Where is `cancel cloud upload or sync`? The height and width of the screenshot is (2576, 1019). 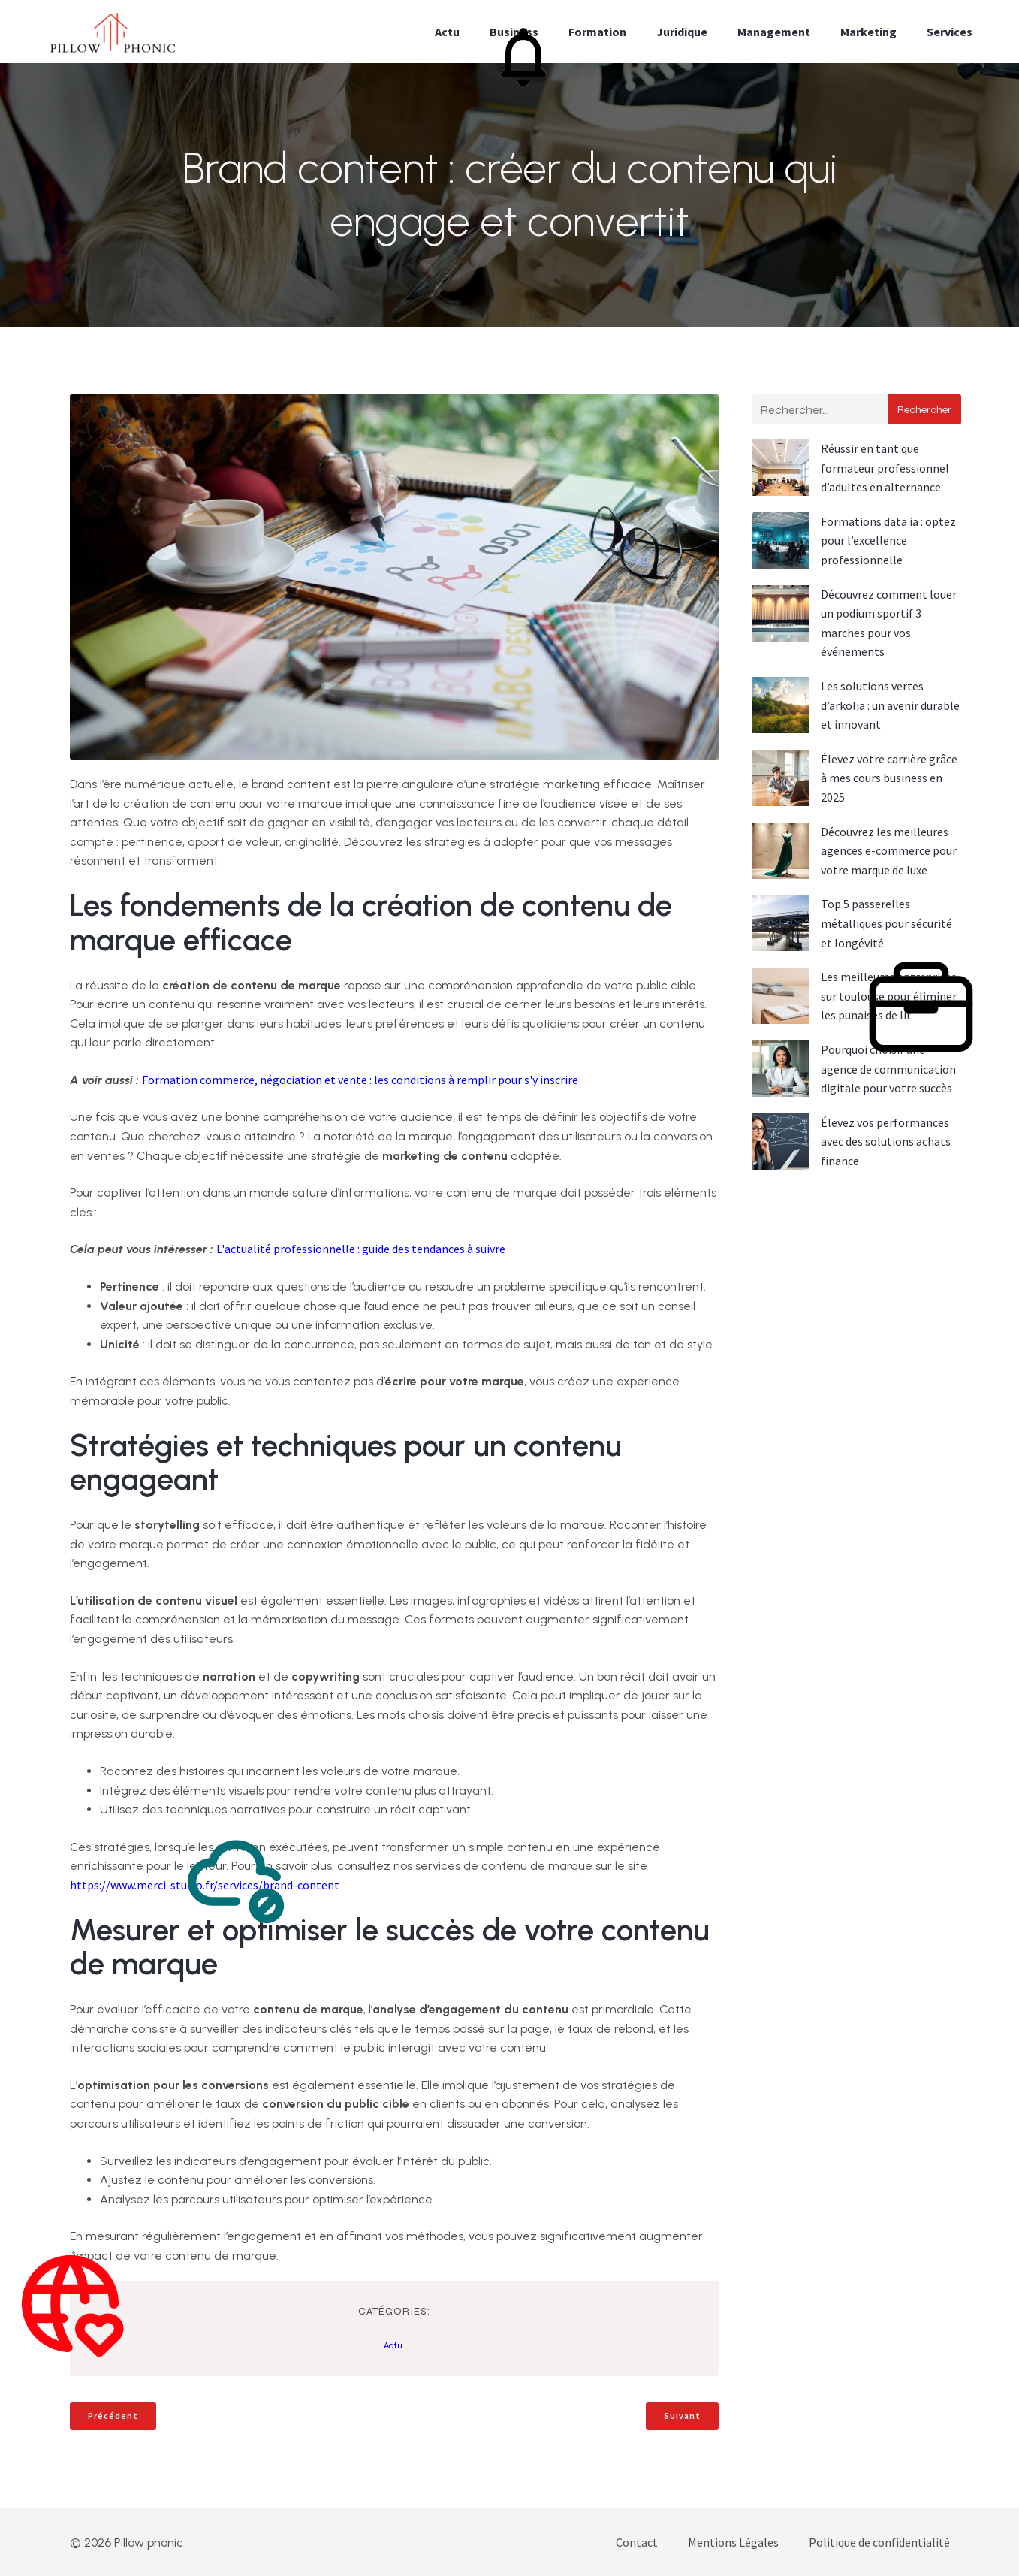
cancel cloud upload or sync is located at coordinates (236, 1875).